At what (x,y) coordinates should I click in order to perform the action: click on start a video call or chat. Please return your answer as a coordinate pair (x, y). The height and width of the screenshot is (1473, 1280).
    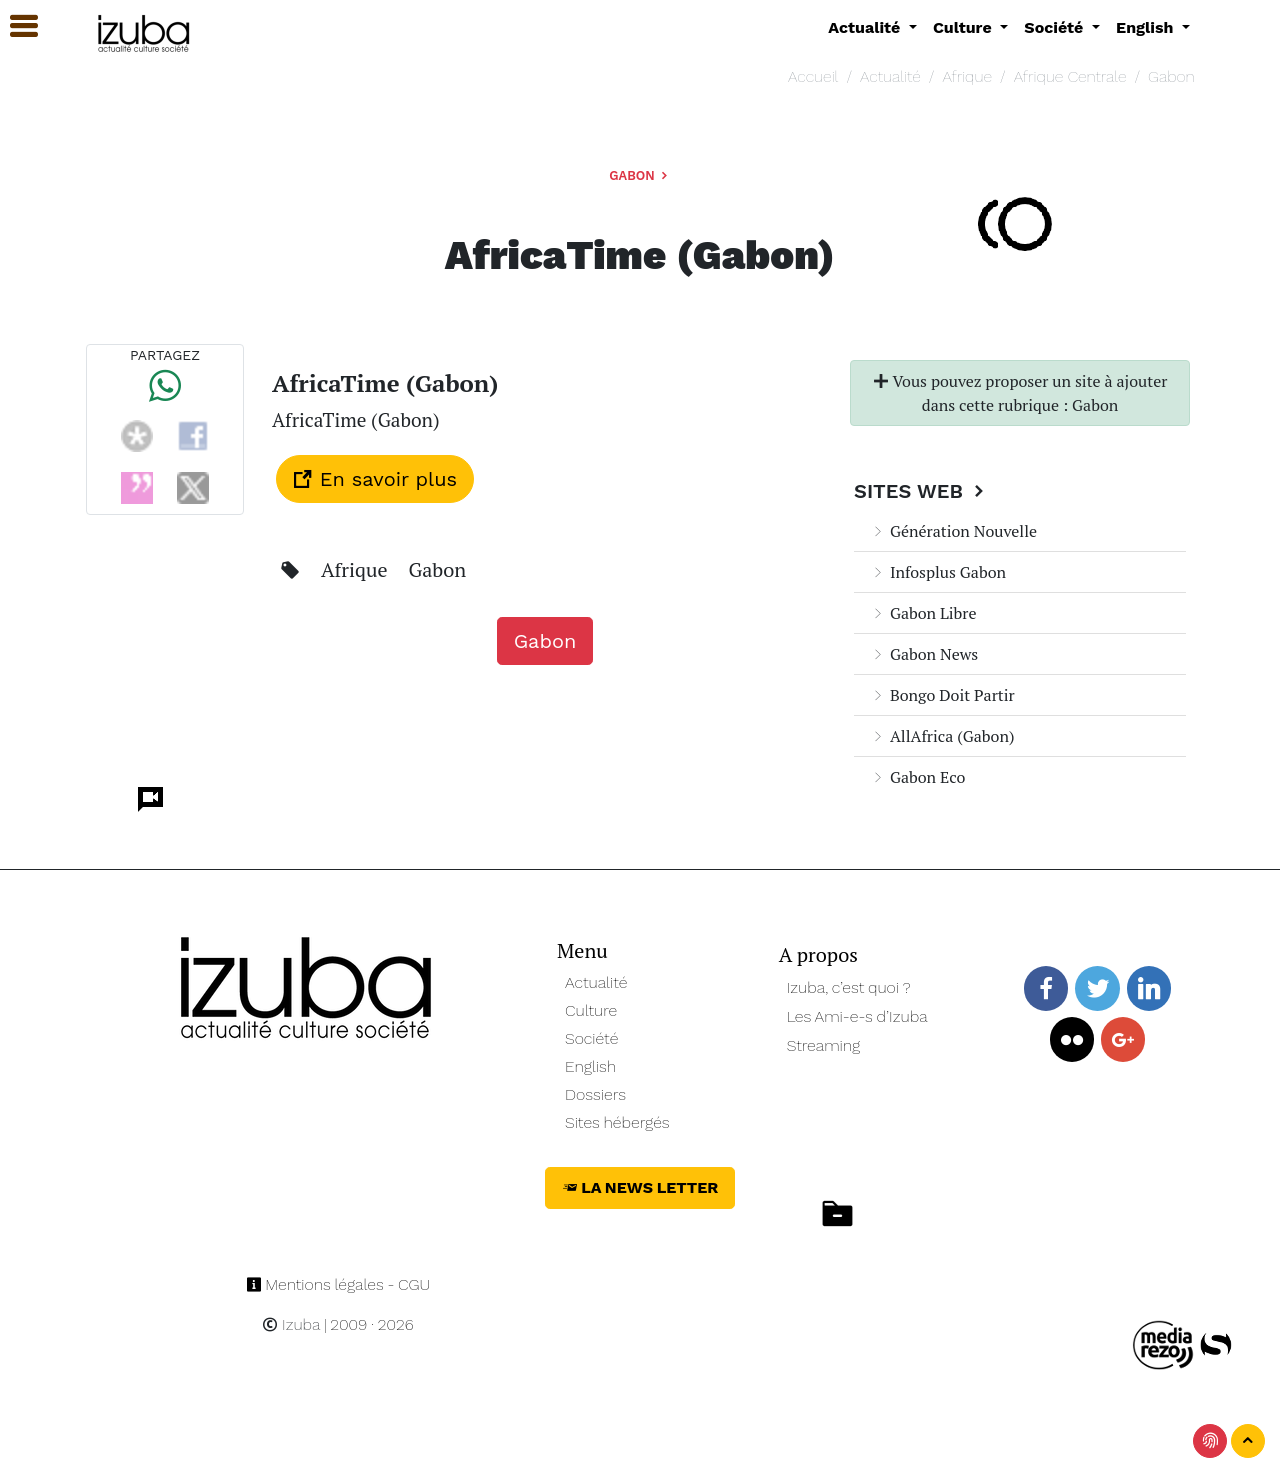
    Looking at the image, I should click on (150, 799).